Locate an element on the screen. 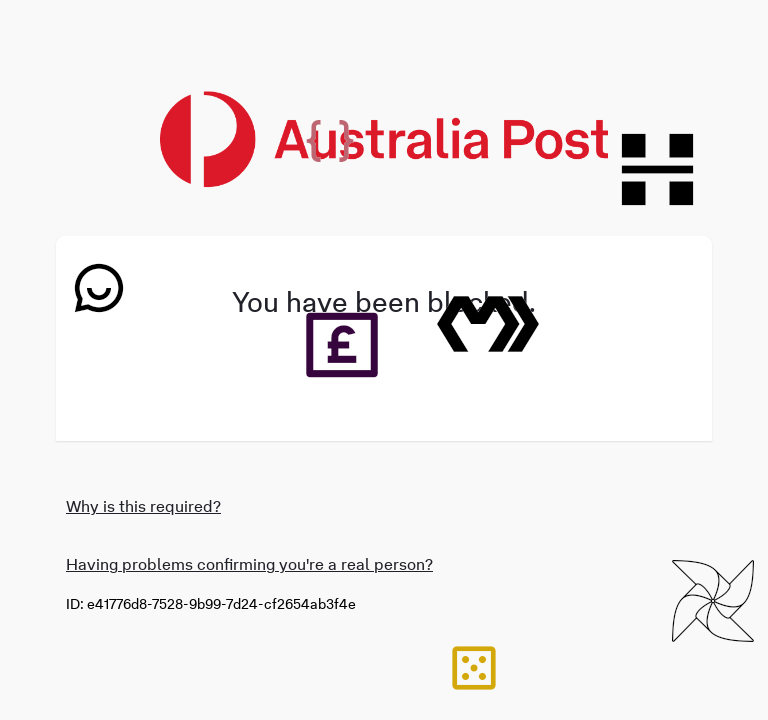 The width and height of the screenshot is (768, 720). view balance in british pounds is located at coordinates (342, 345).